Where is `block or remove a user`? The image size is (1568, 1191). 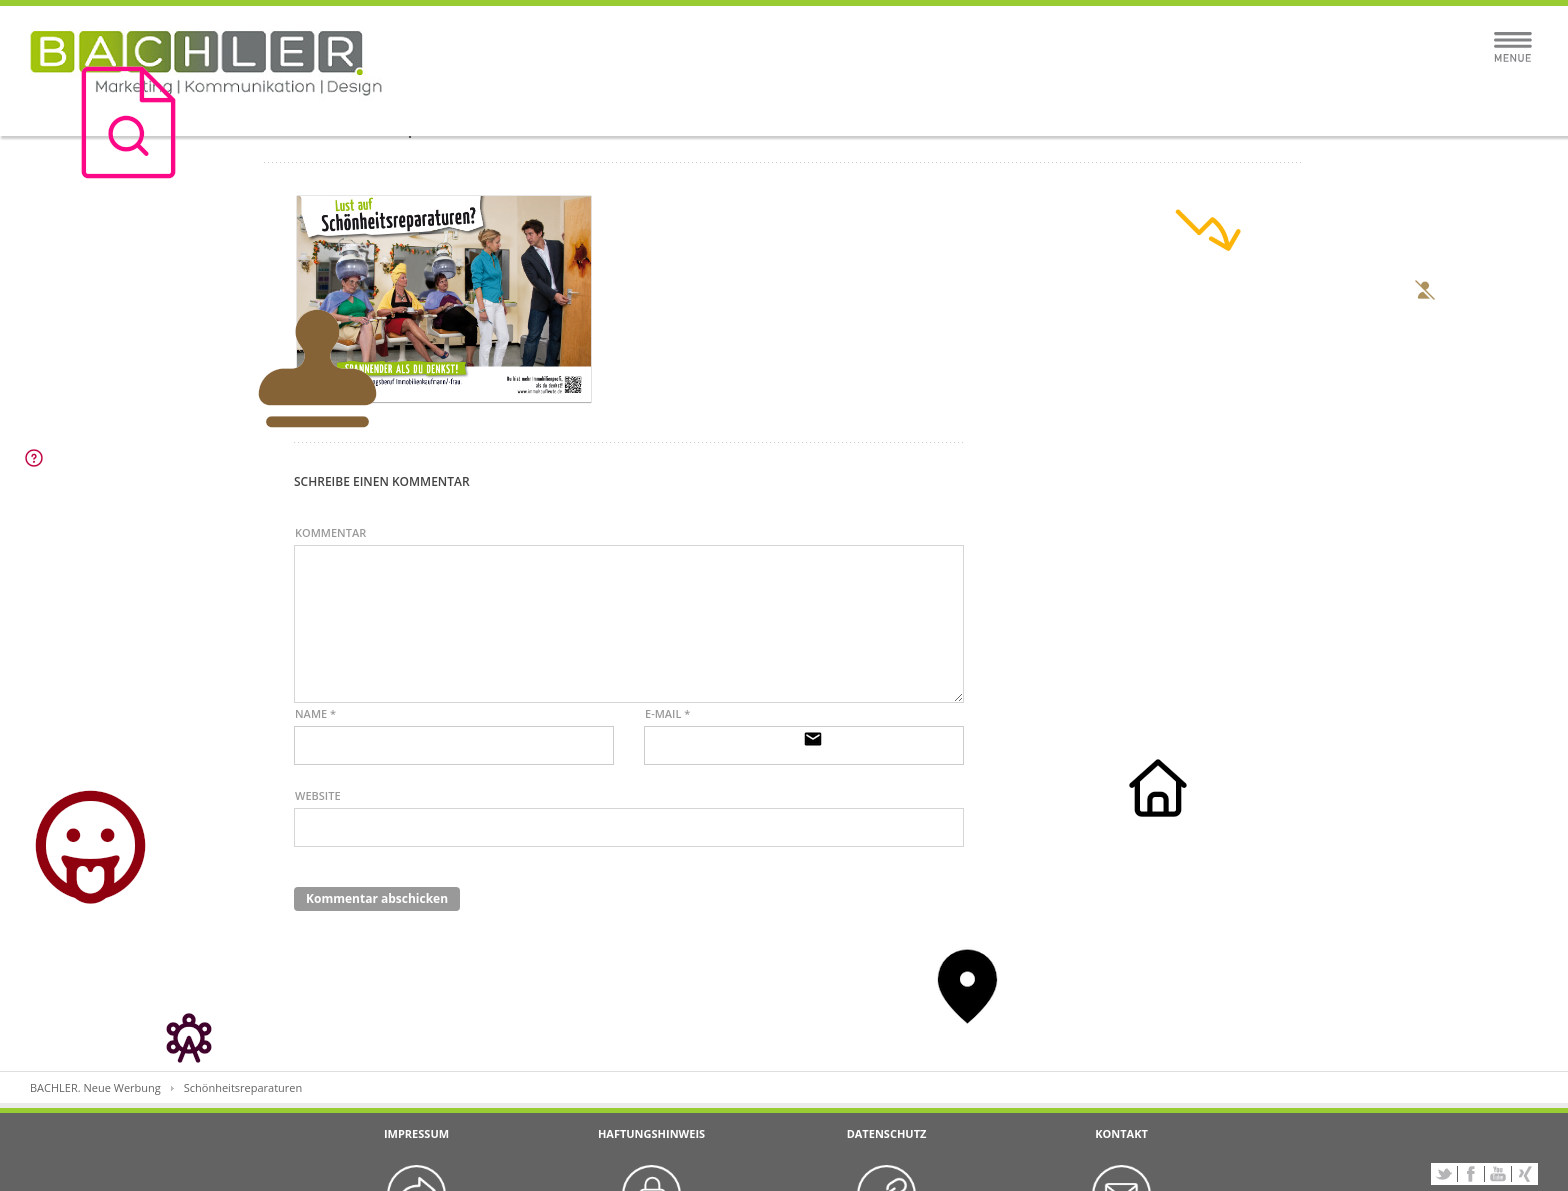 block or remove a user is located at coordinates (1425, 290).